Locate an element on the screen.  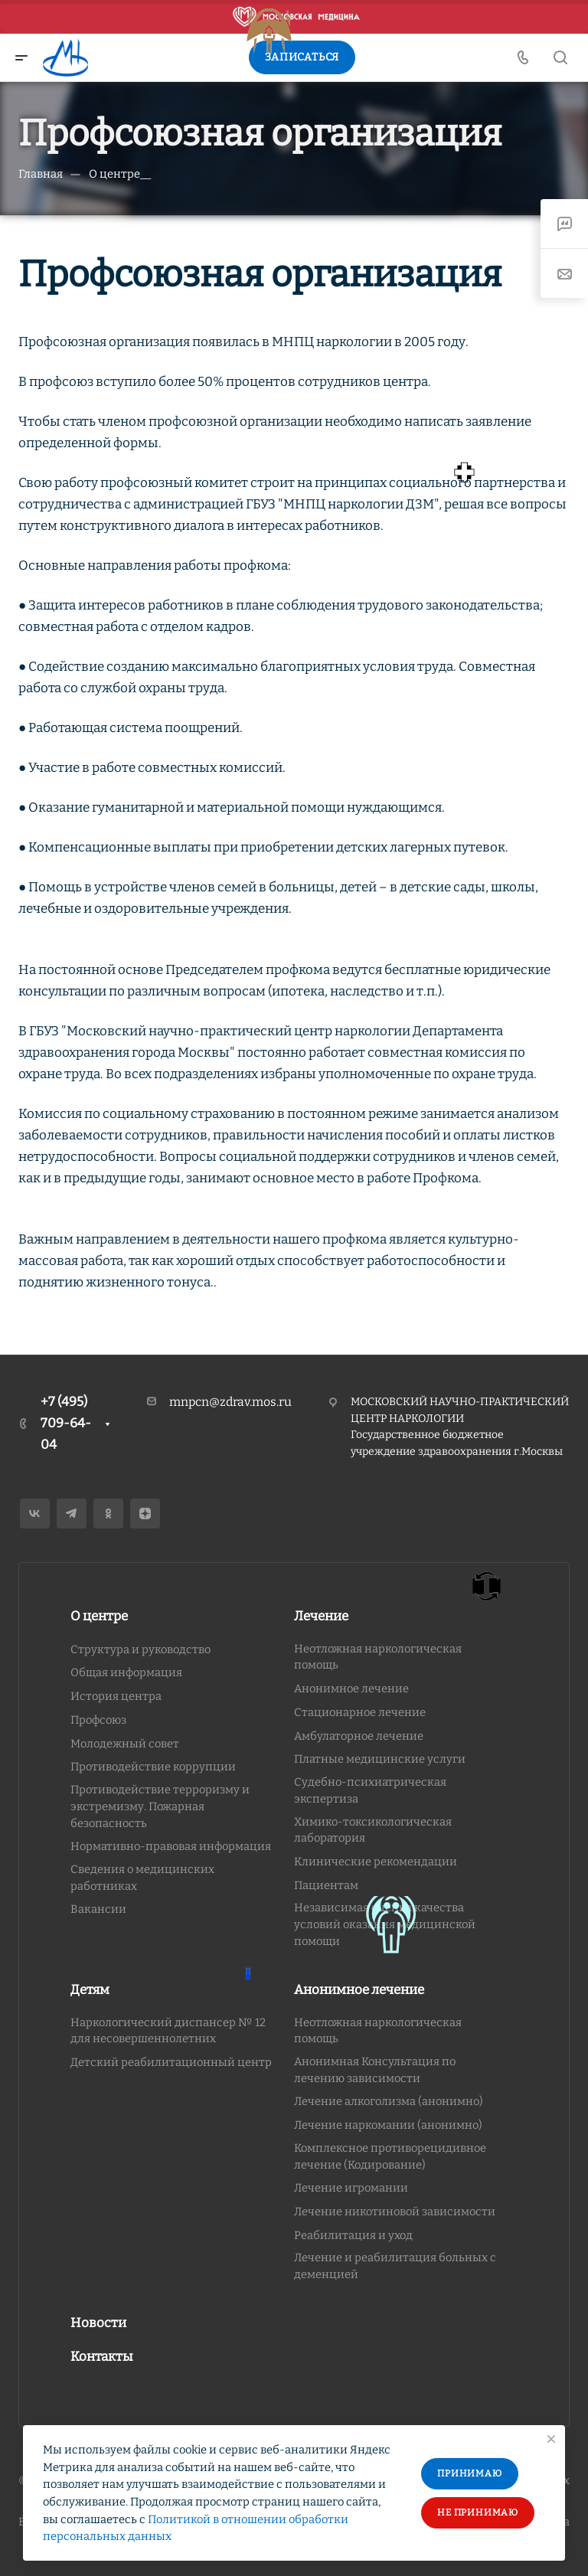
swap or exchange cards is located at coordinates (486, 1586).